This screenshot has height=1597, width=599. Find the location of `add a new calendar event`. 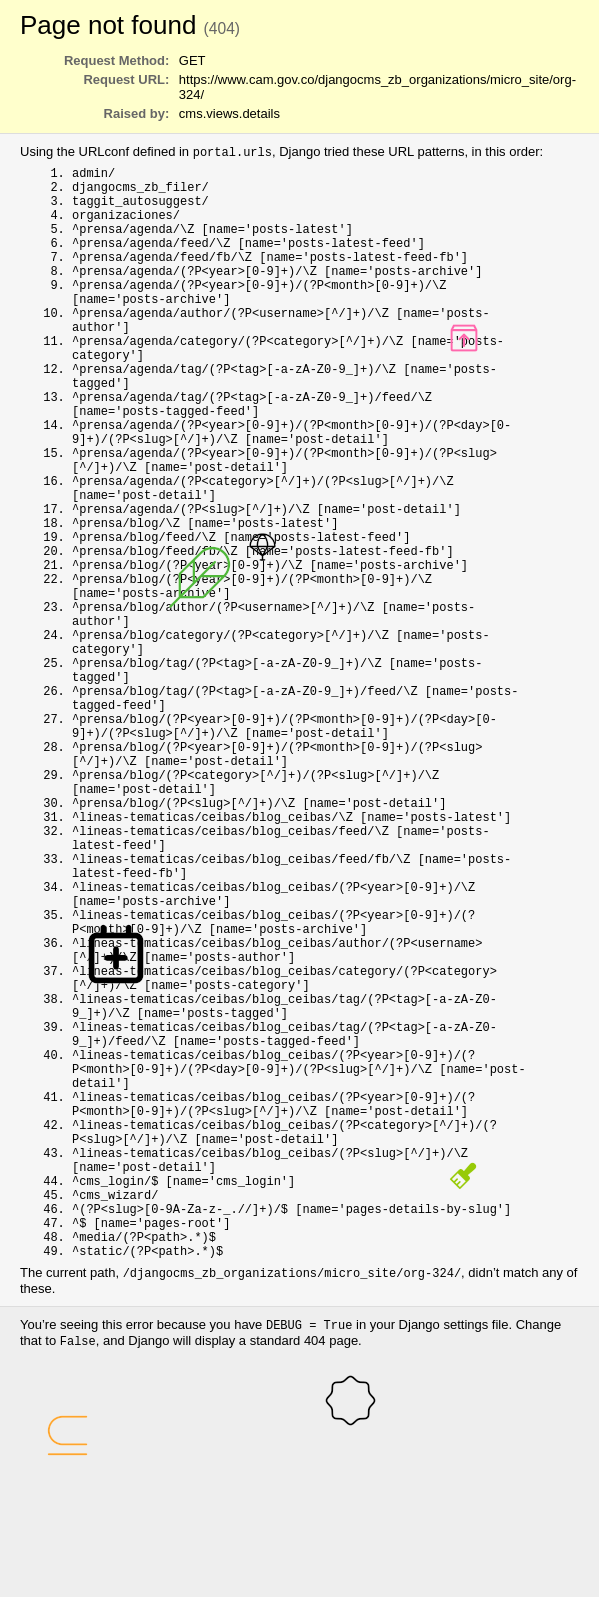

add a new calendar event is located at coordinates (116, 956).